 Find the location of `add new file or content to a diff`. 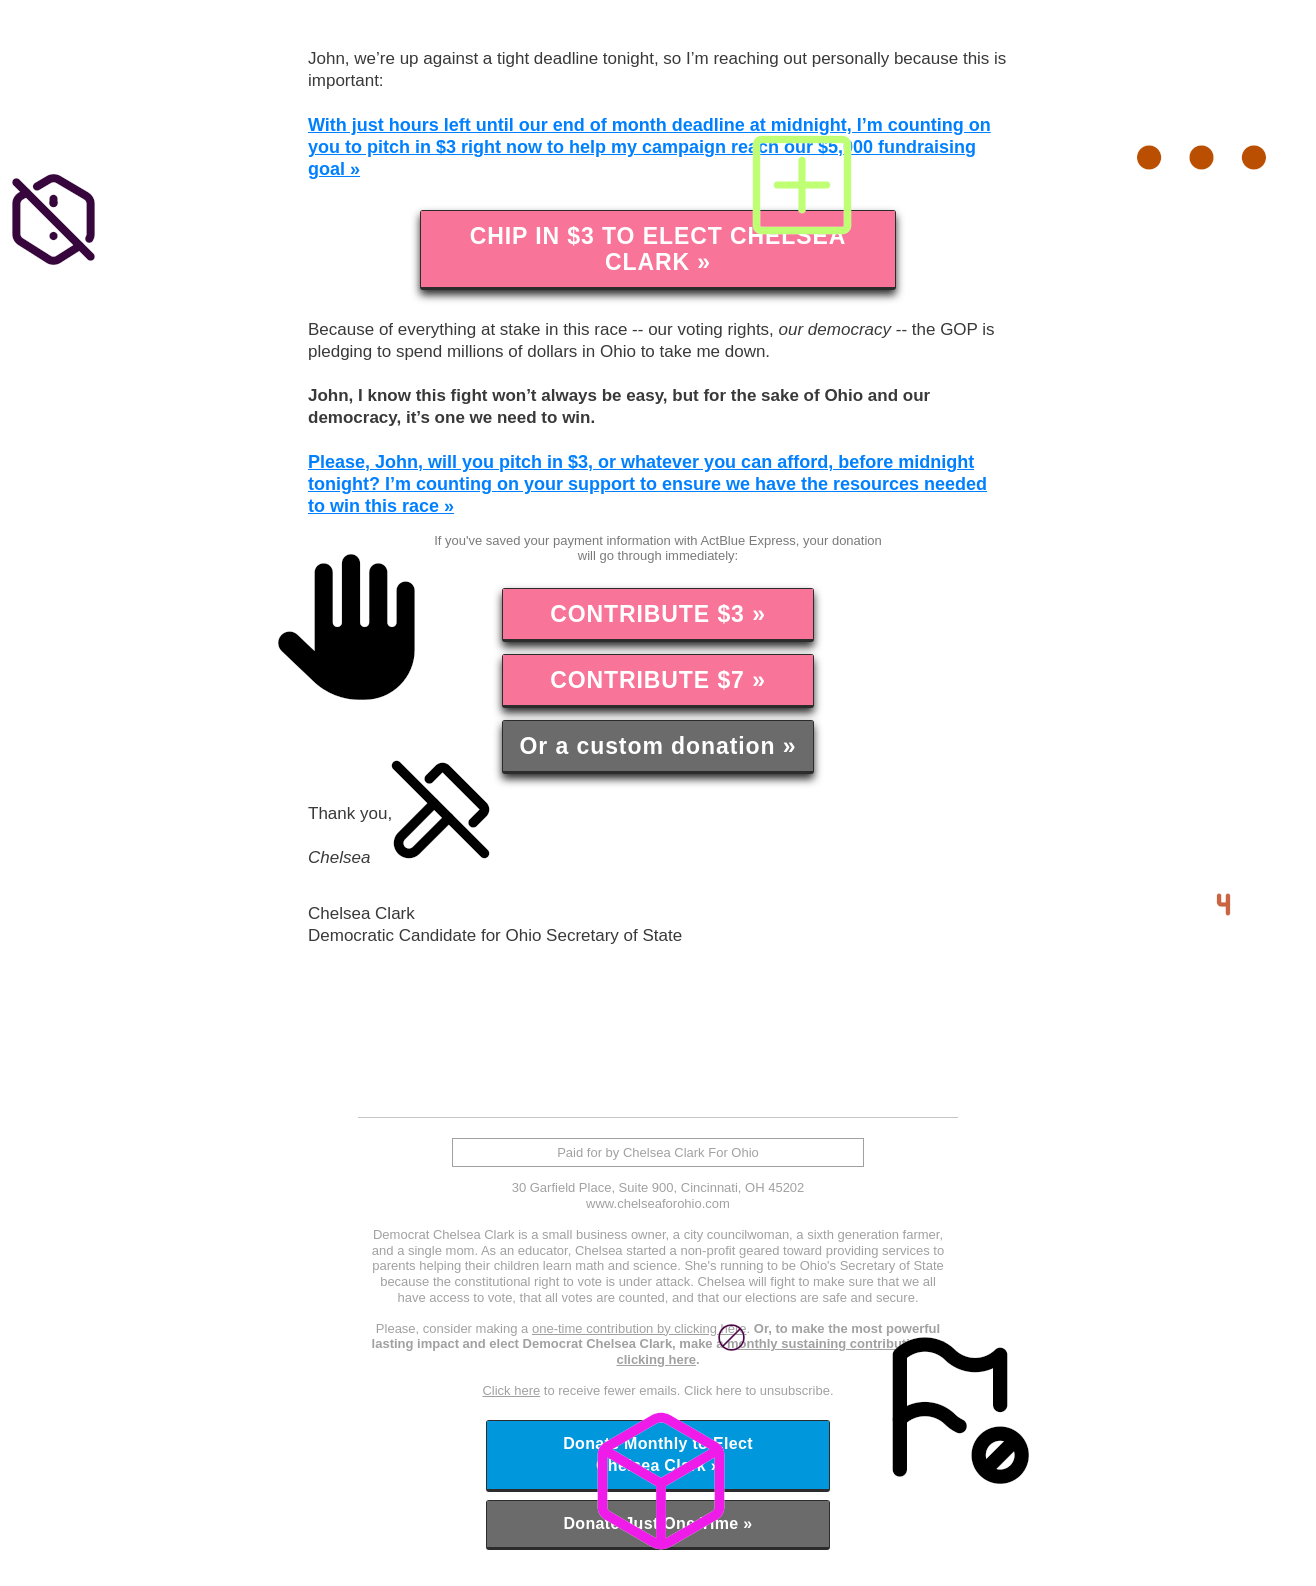

add new file or content to a diff is located at coordinates (802, 185).